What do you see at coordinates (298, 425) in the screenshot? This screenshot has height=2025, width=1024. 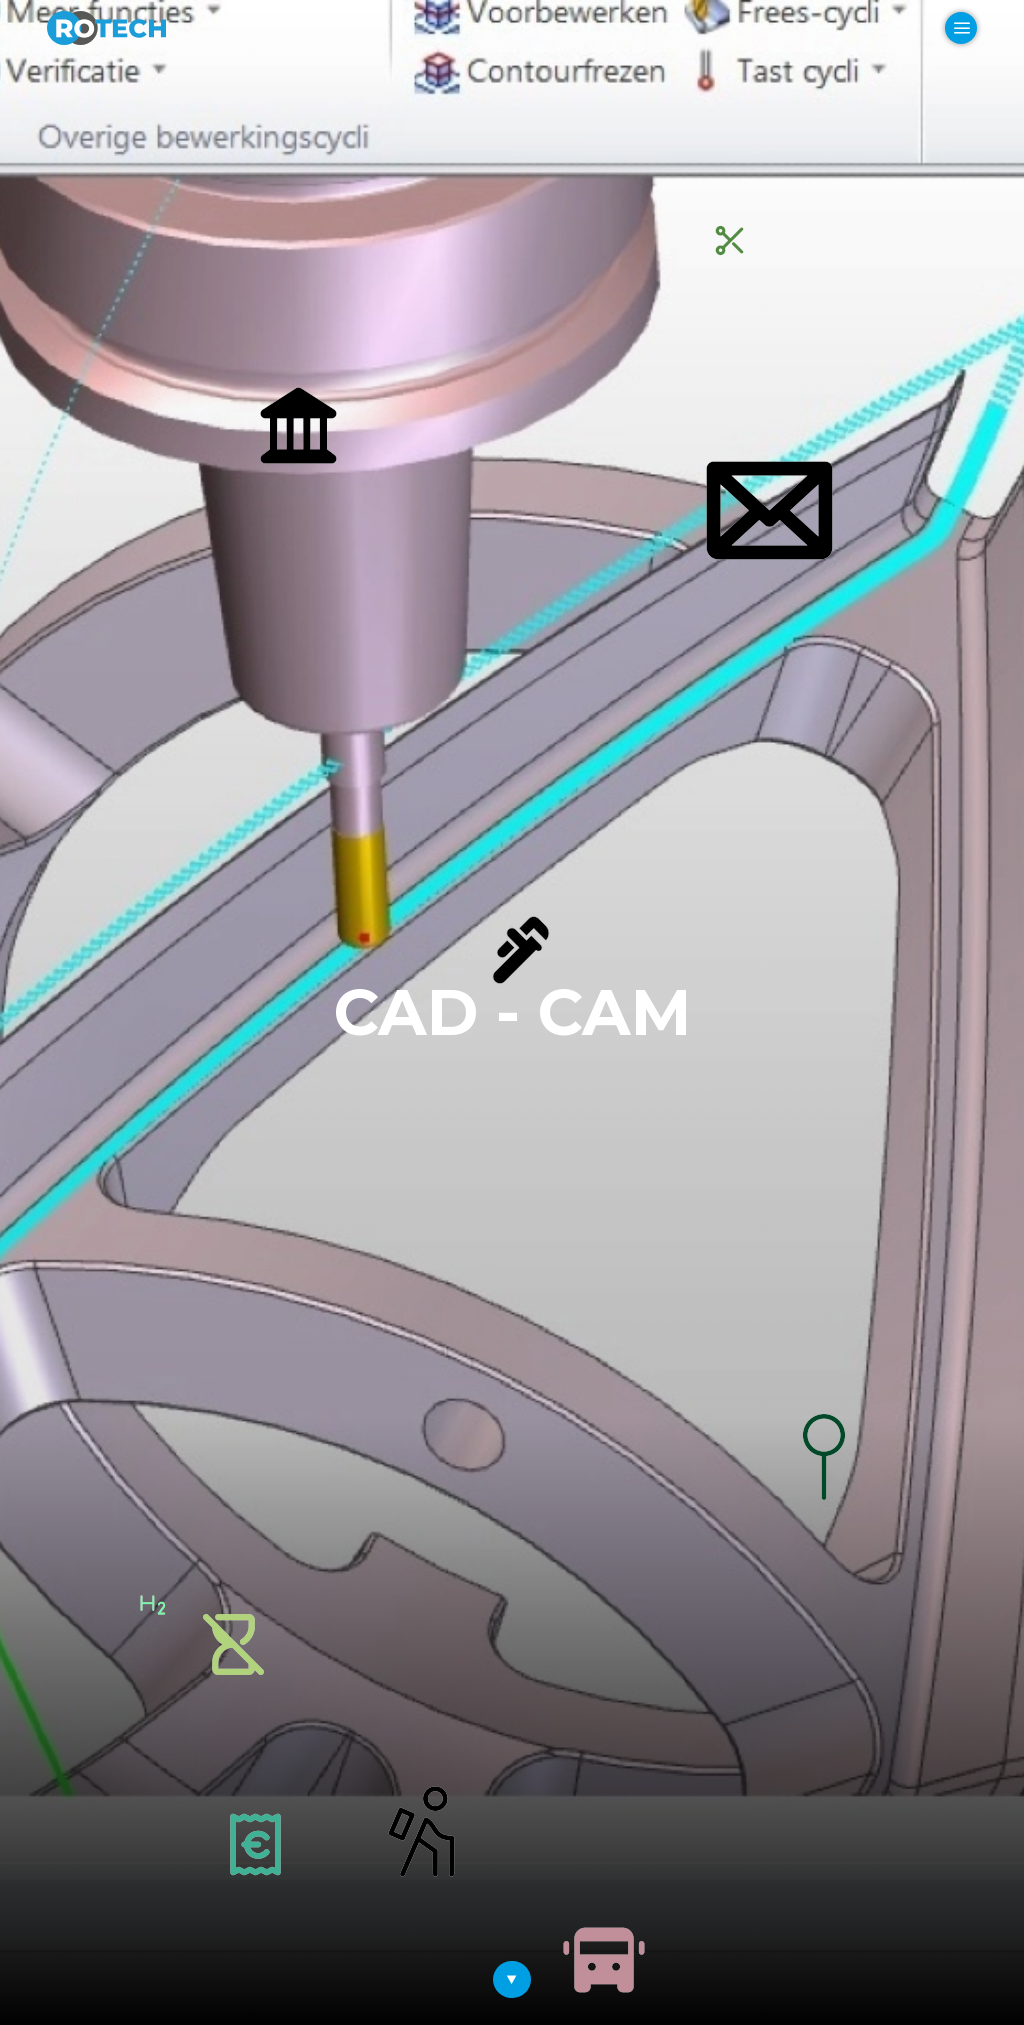 I see `view nearby landmarks or points of interest` at bounding box center [298, 425].